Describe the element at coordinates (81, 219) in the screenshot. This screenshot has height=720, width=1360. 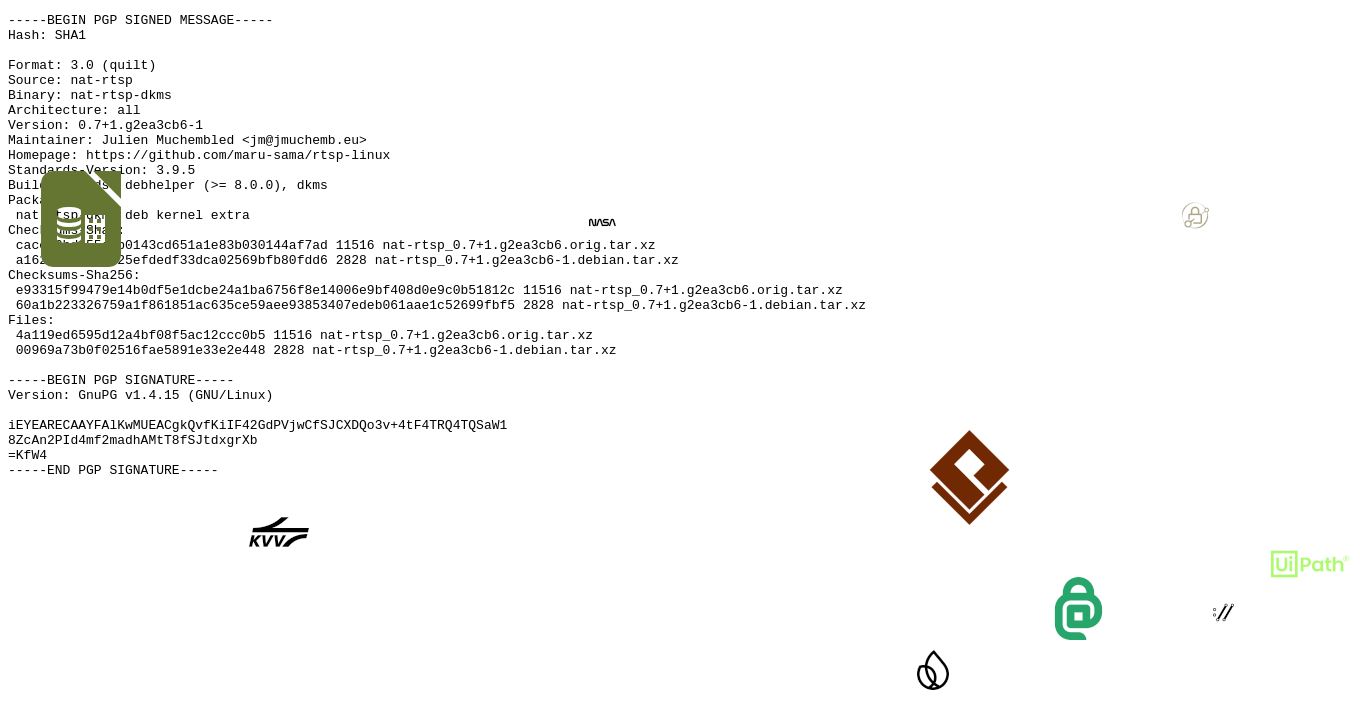
I see `open LibreOffice Base database application` at that location.